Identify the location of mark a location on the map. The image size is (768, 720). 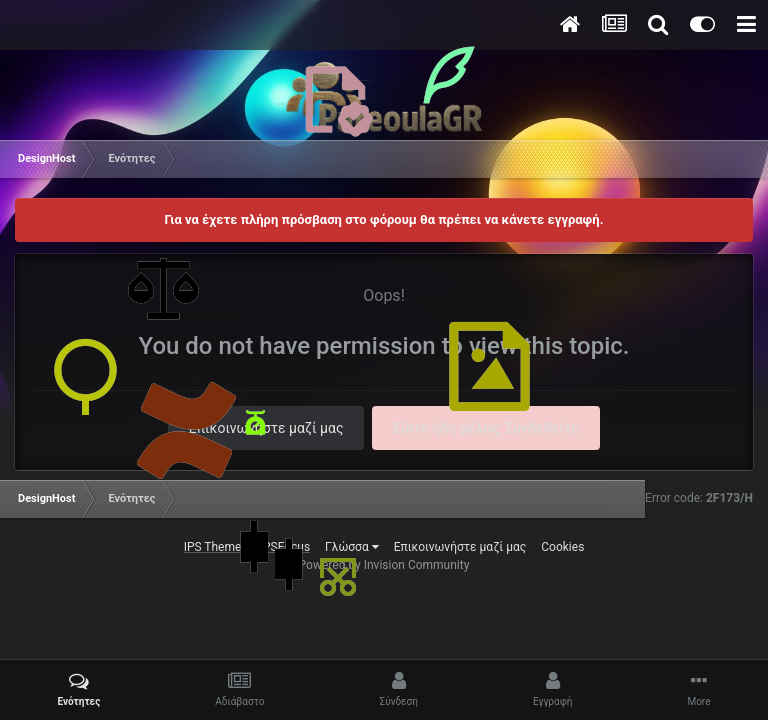
(85, 373).